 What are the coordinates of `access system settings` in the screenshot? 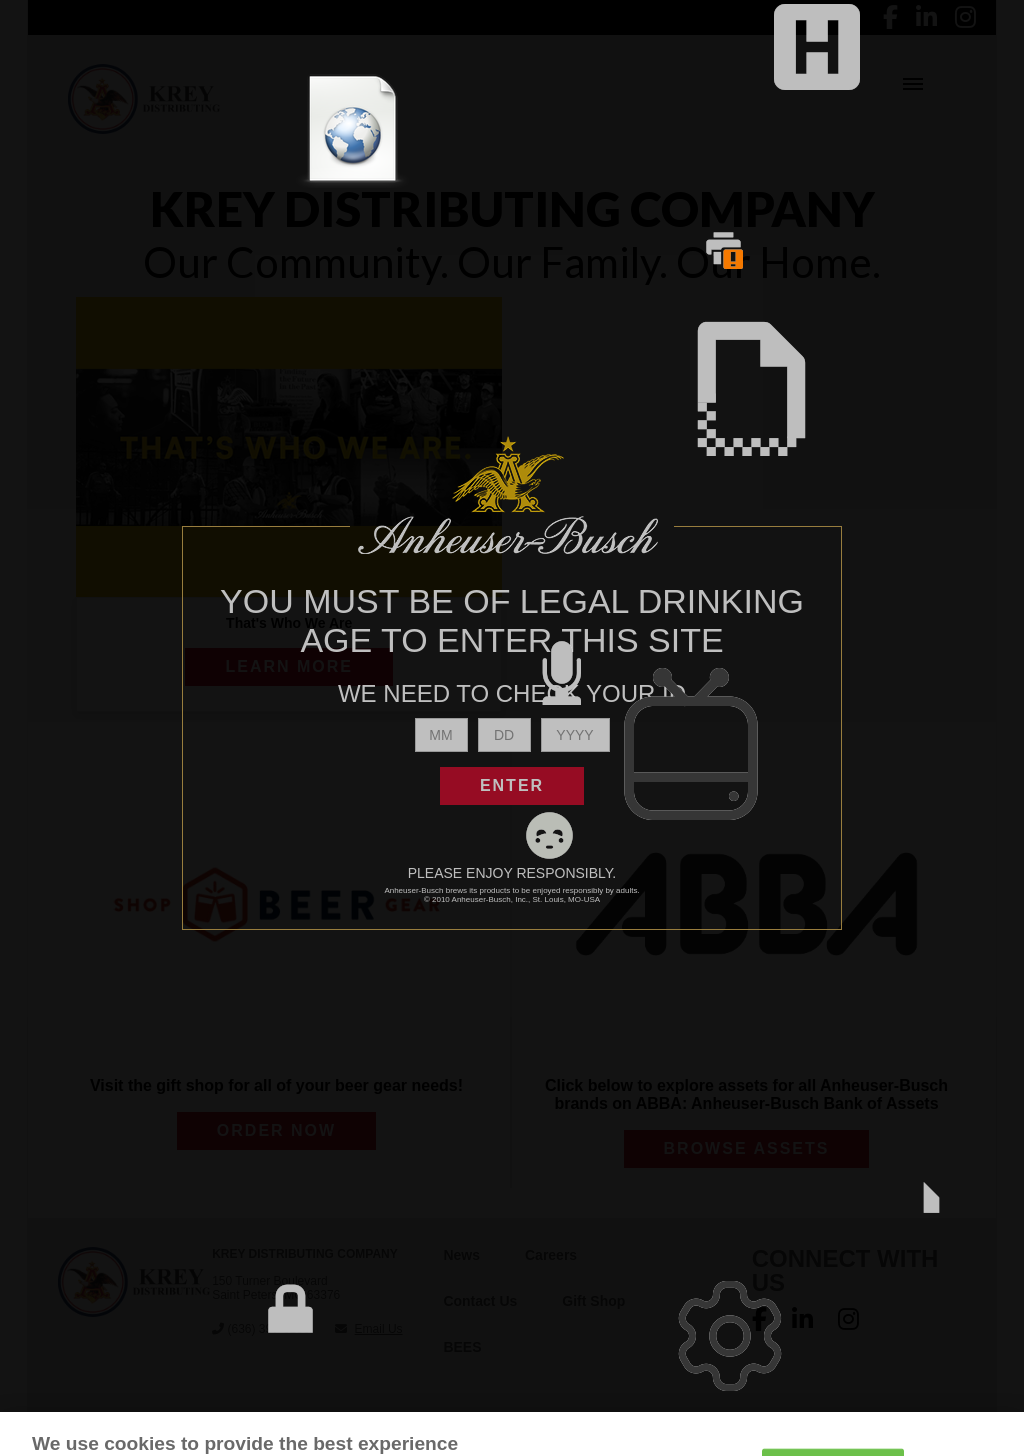 It's located at (730, 1336).